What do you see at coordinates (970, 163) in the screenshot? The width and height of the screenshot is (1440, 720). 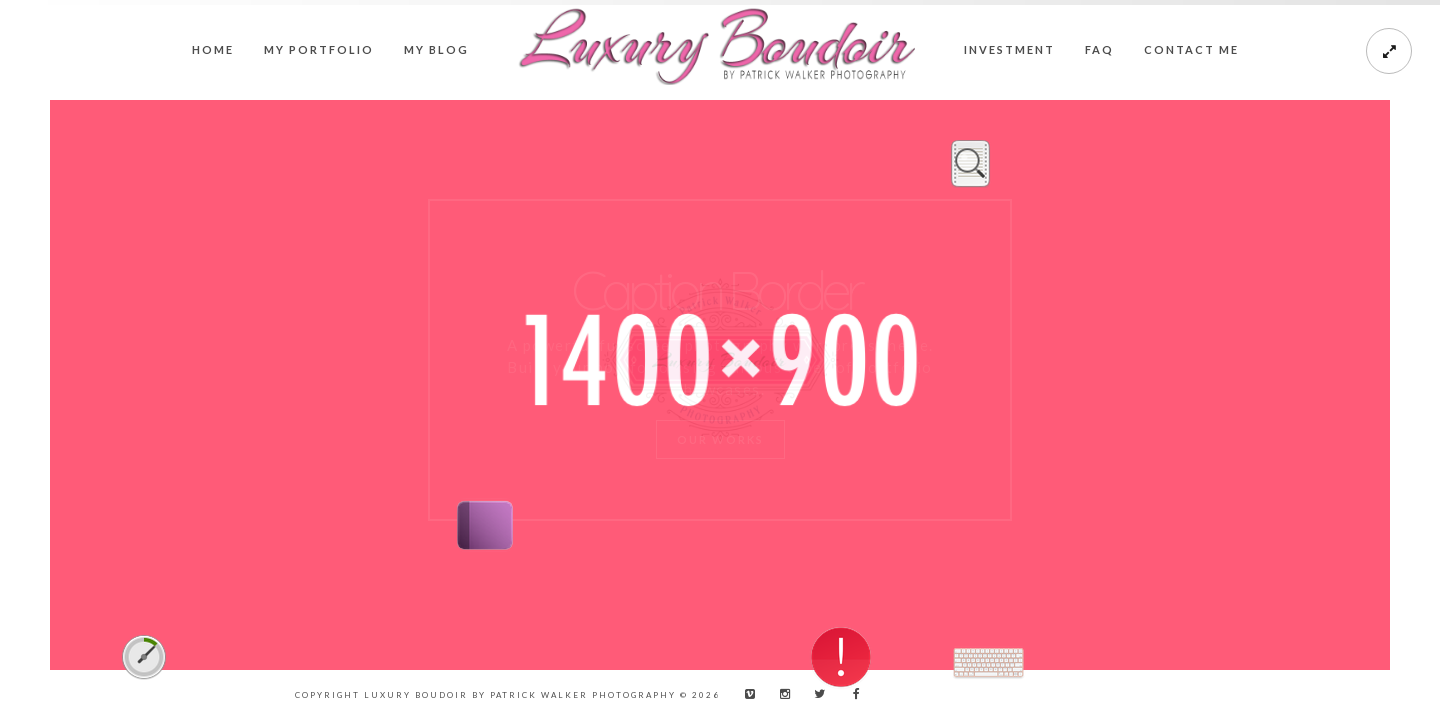 I see `open gnome logs application` at bounding box center [970, 163].